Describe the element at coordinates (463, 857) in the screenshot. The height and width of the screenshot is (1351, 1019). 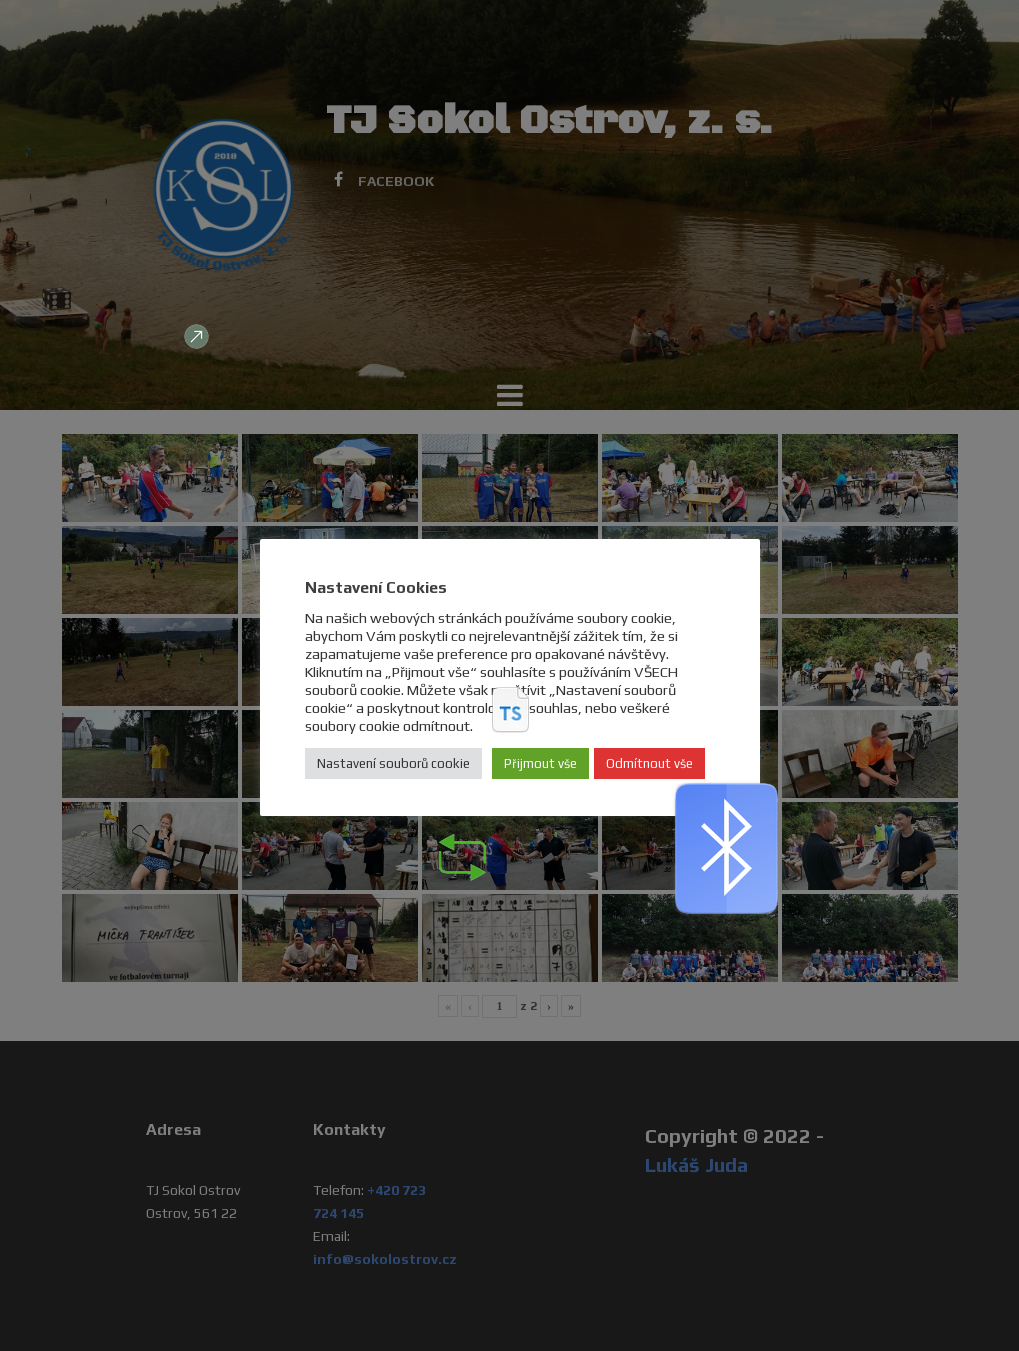
I see `sync incoming and outgoing mail` at that location.